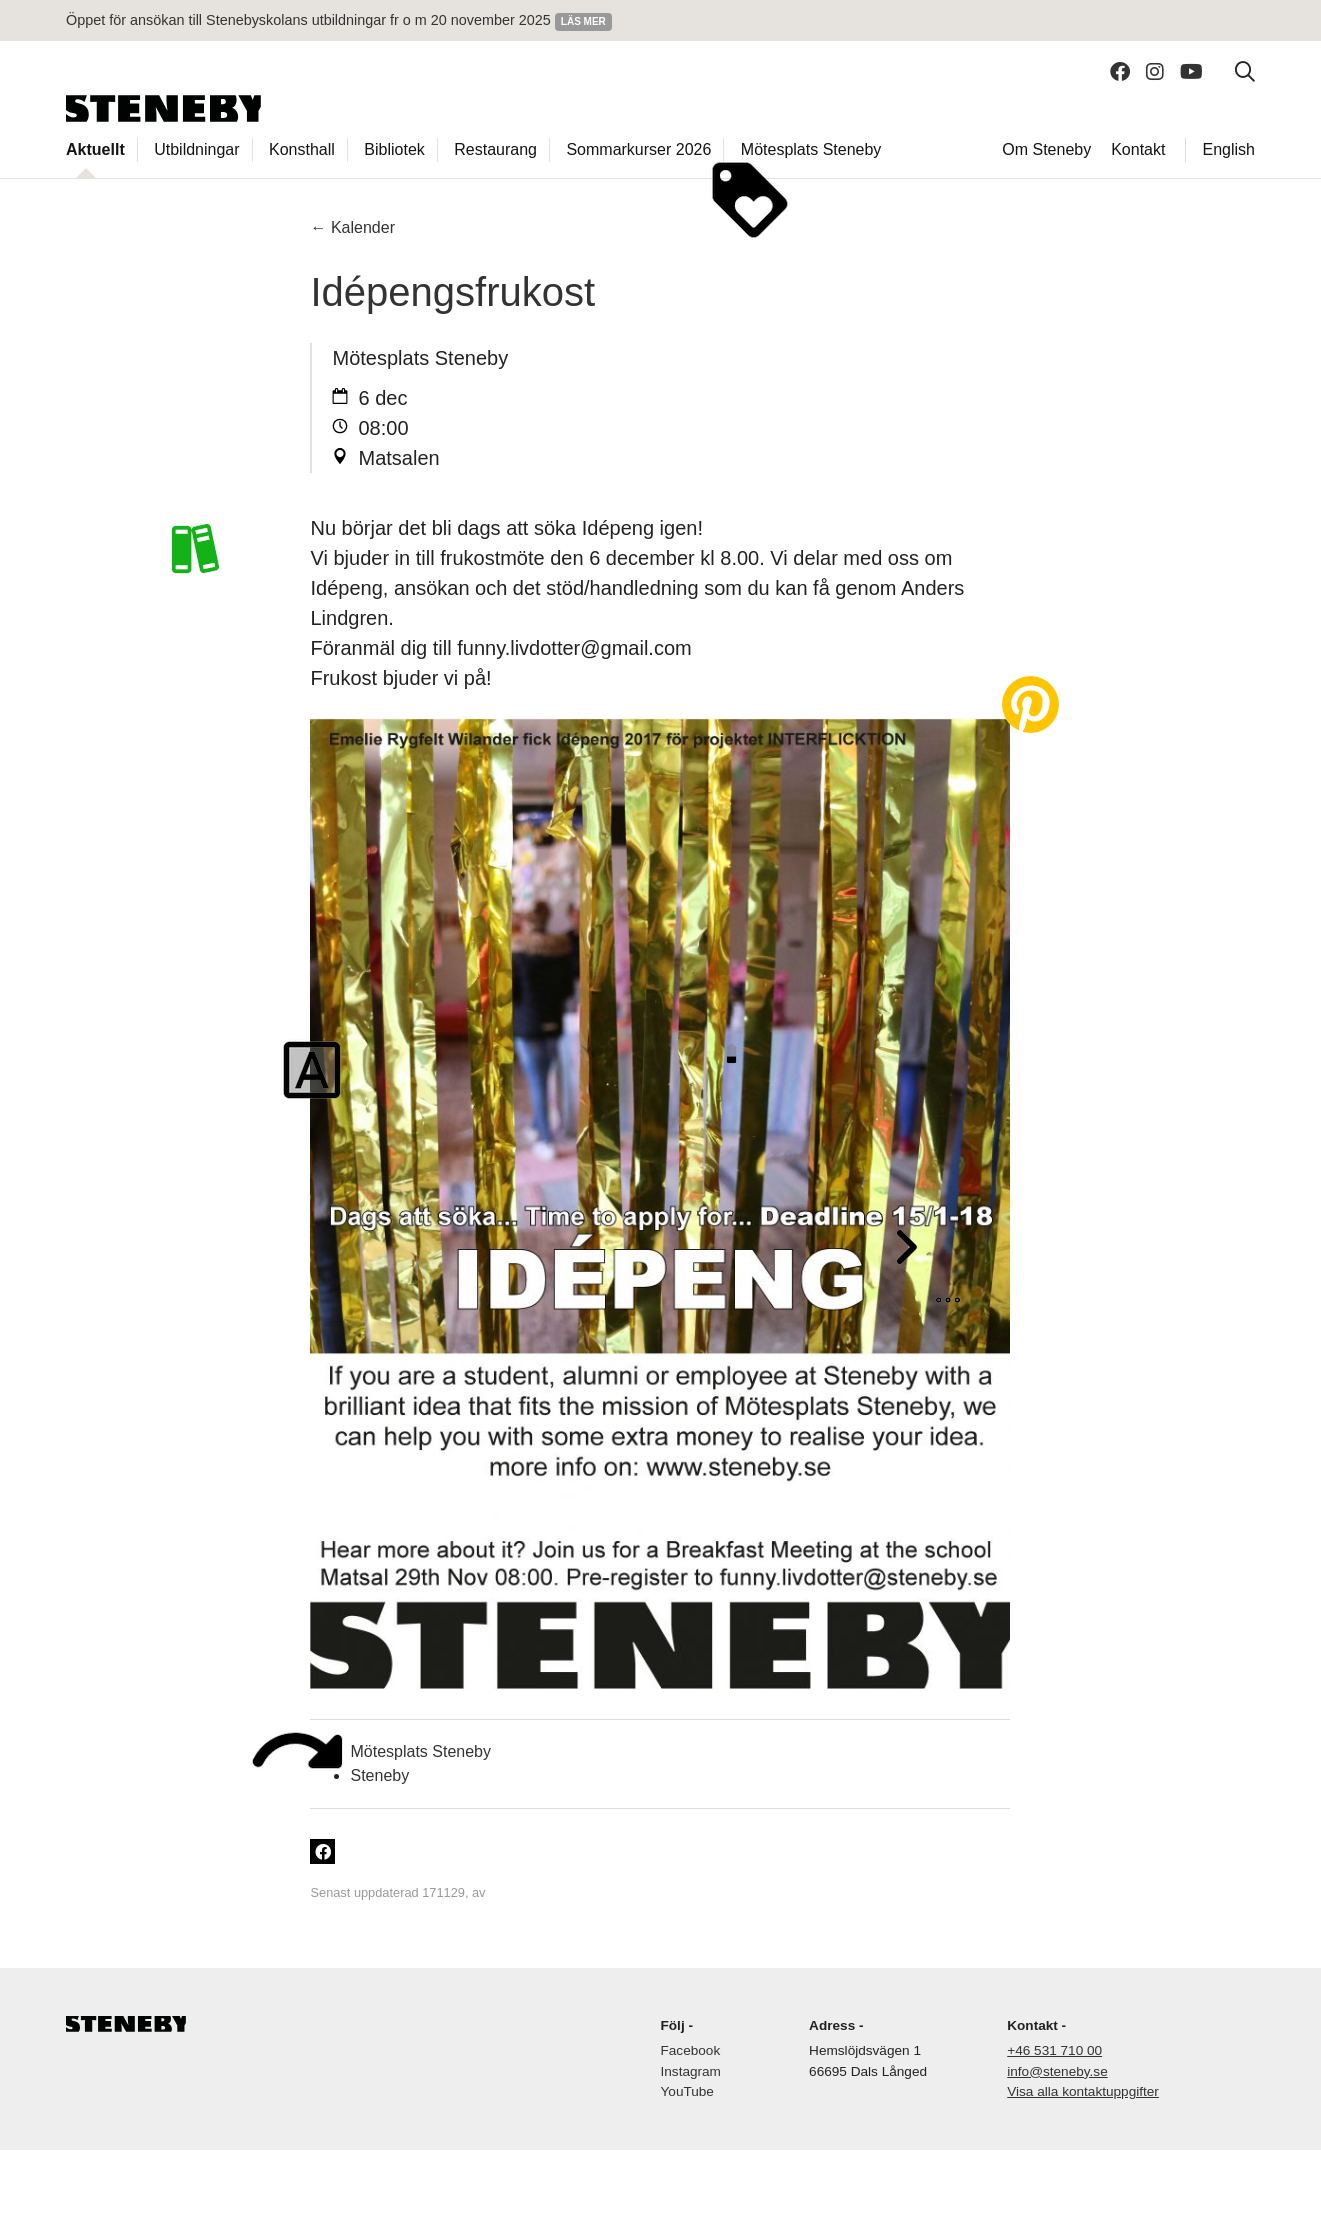 Image resolution: width=1321 pixels, height=2214 pixels. I want to click on access your library or book collection, so click(193, 549).